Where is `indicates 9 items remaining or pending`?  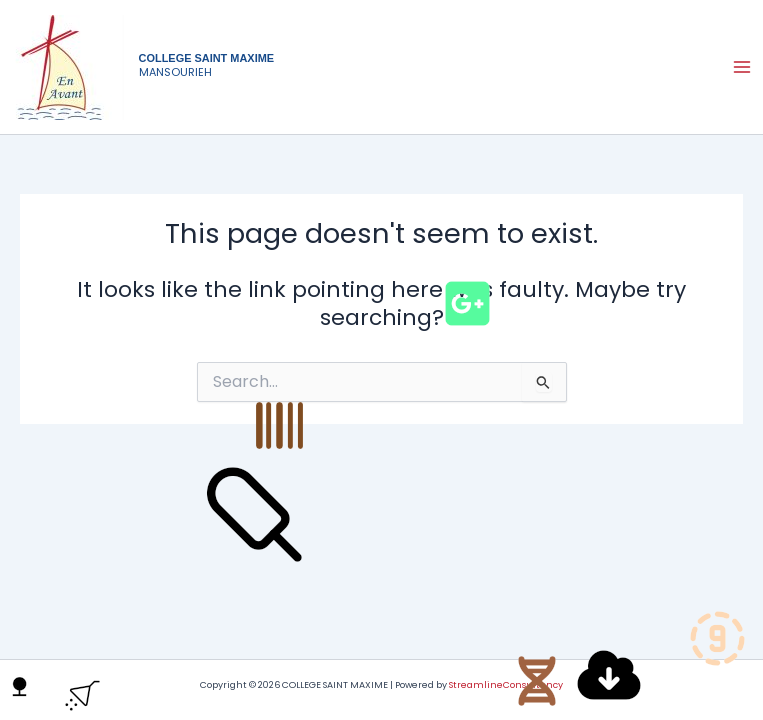
indicates 9 items remaining or pending is located at coordinates (717, 638).